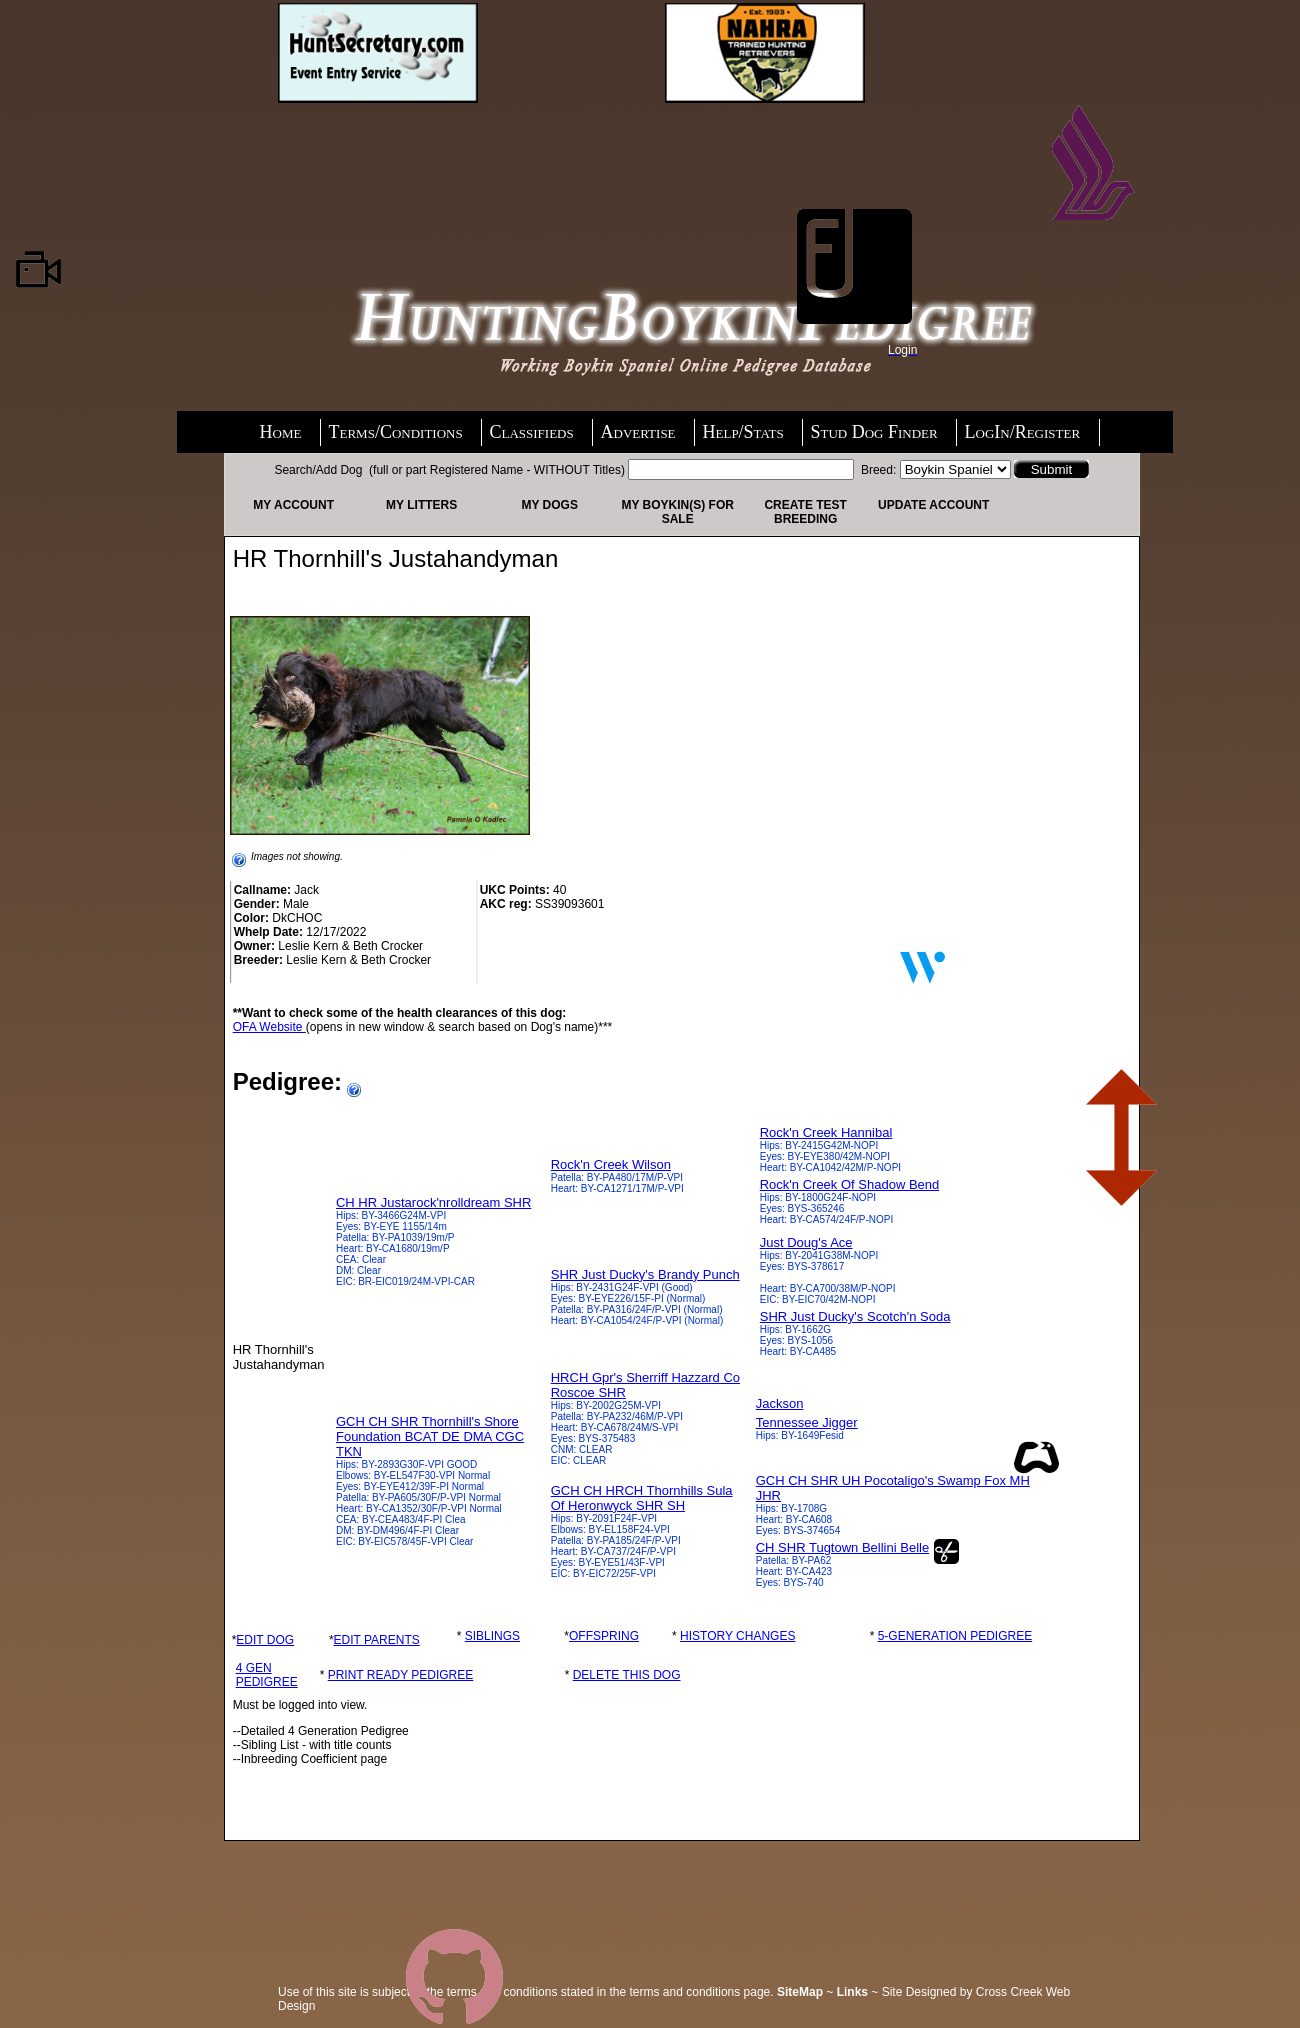  Describe the element at coordinates (38, 271) in the screenshot. I see `start recording a video` at that location.